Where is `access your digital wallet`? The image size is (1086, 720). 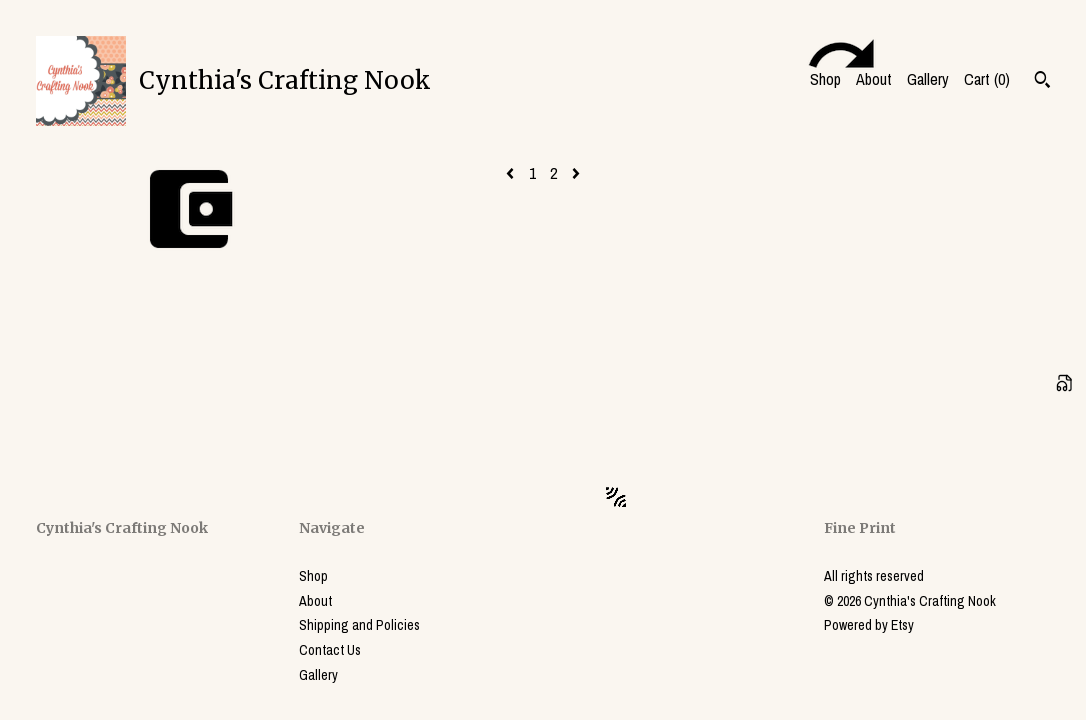 access your digital wallet is located at coordinates (189, 209).